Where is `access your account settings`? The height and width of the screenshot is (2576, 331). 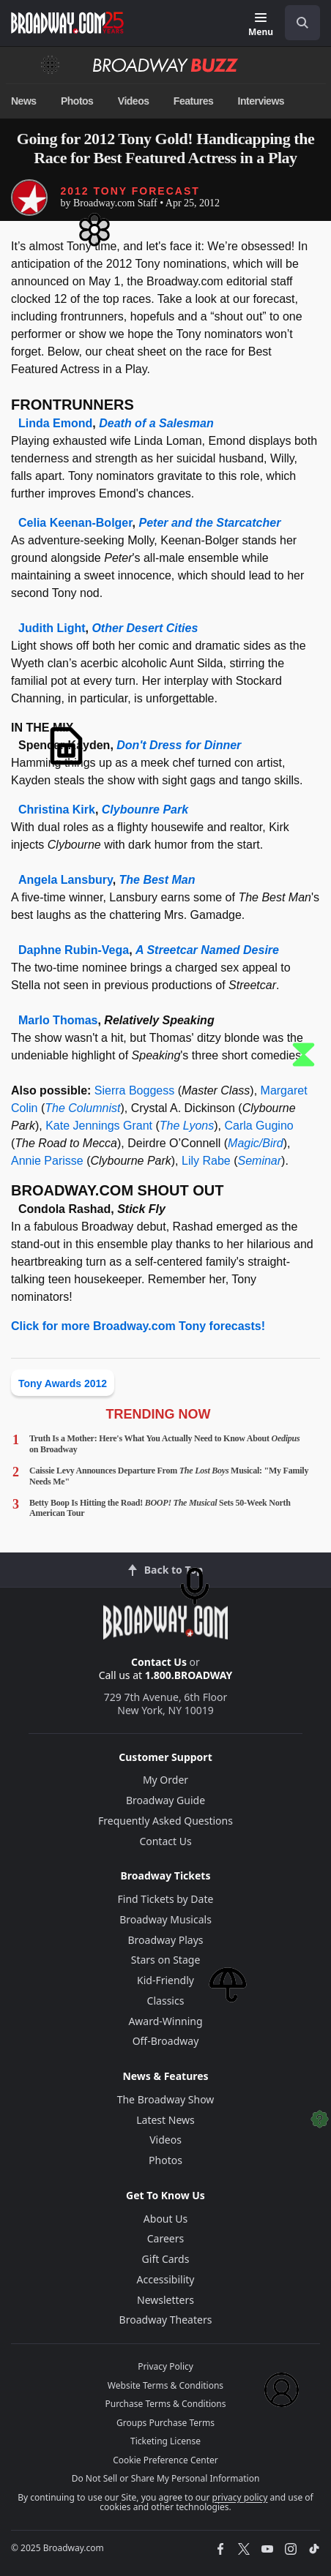
access your account settings is located at coordinates (281, 2389).